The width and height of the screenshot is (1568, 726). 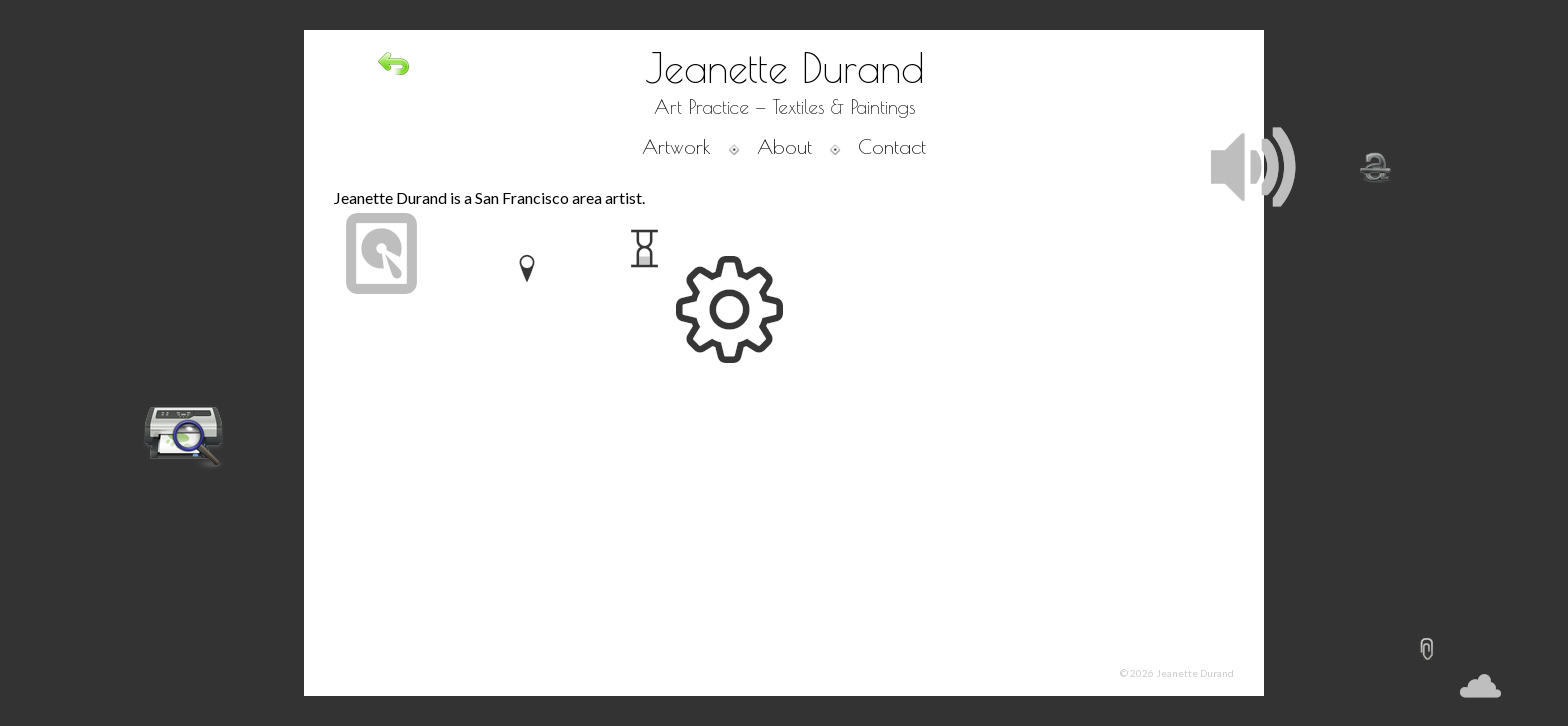 I want to click on preview document before printing, so click(x=183, y=431).